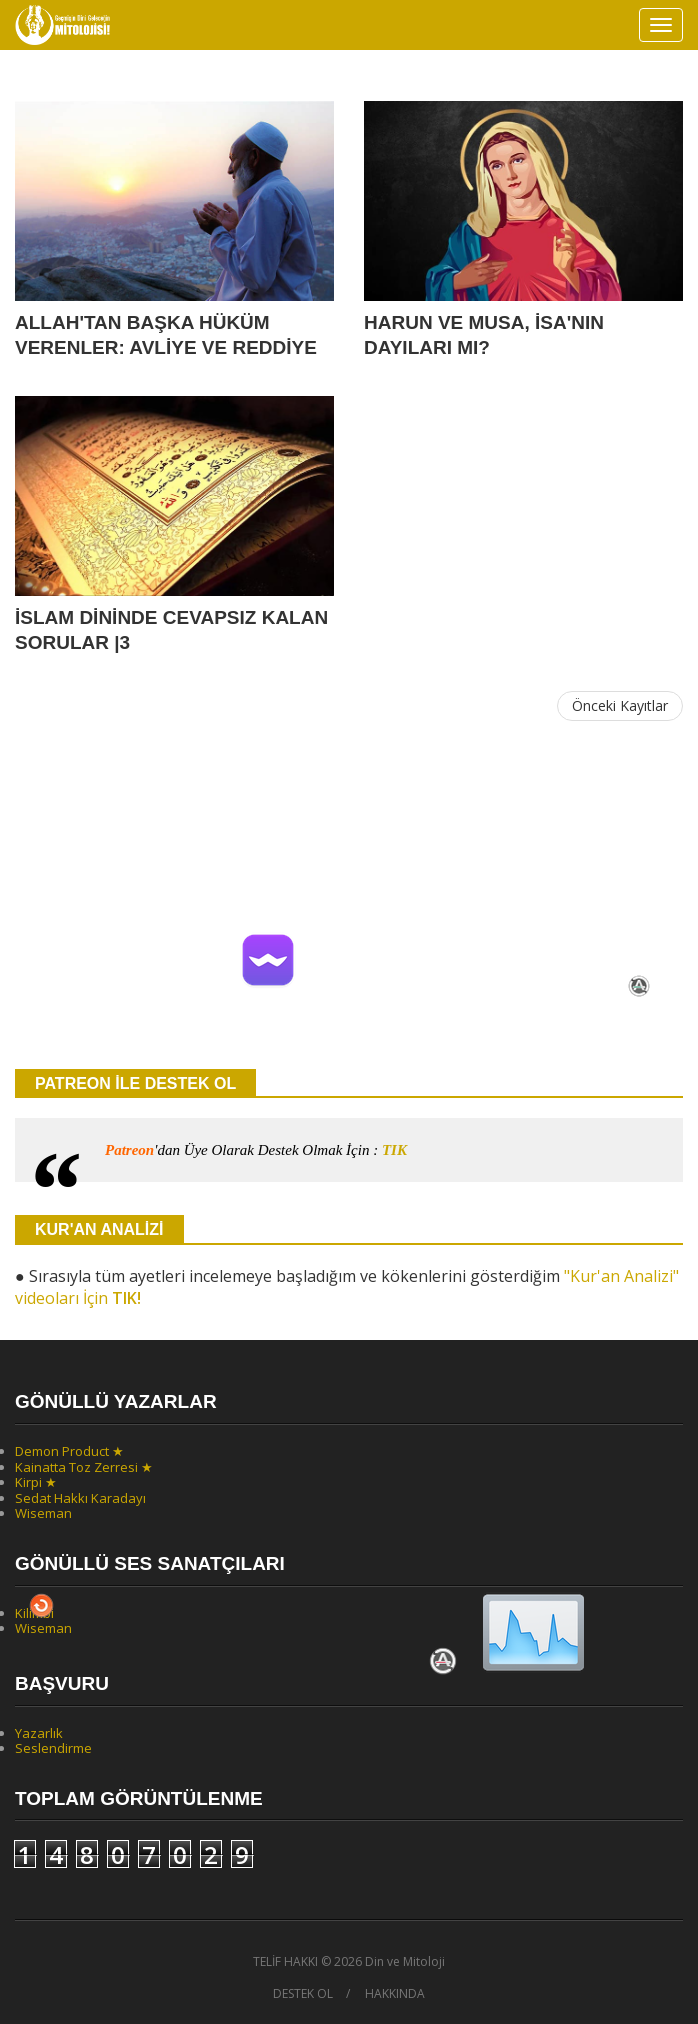 Image resolution: width=698 pixels, height=2024 pixels. I want to click on open task manager application, so click(533, 1632).